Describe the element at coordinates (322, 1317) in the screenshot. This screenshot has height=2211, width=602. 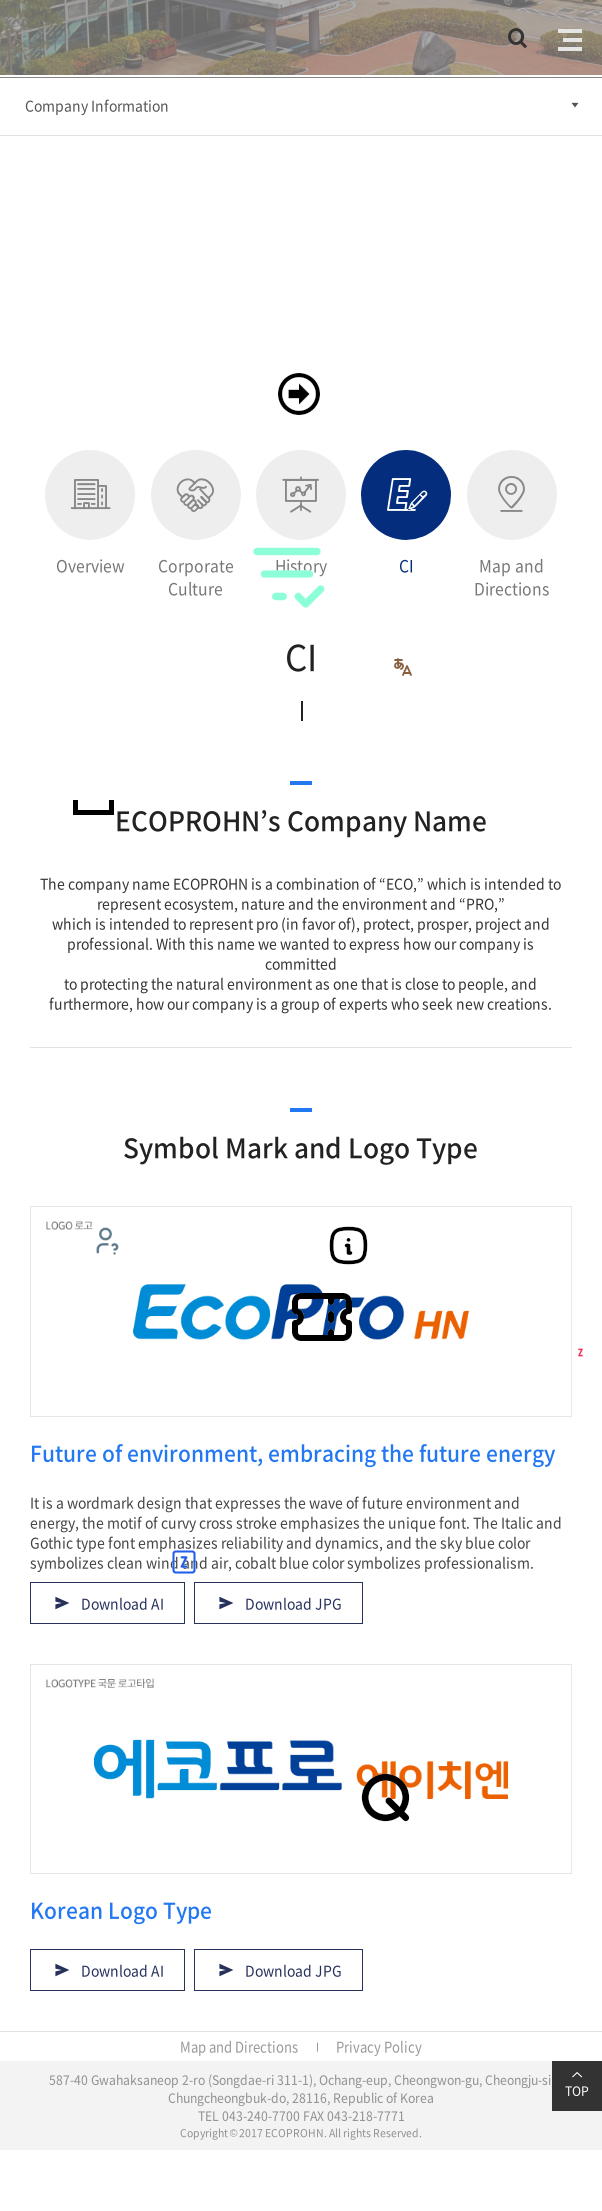
I see `view your tickets or passes` at that location.